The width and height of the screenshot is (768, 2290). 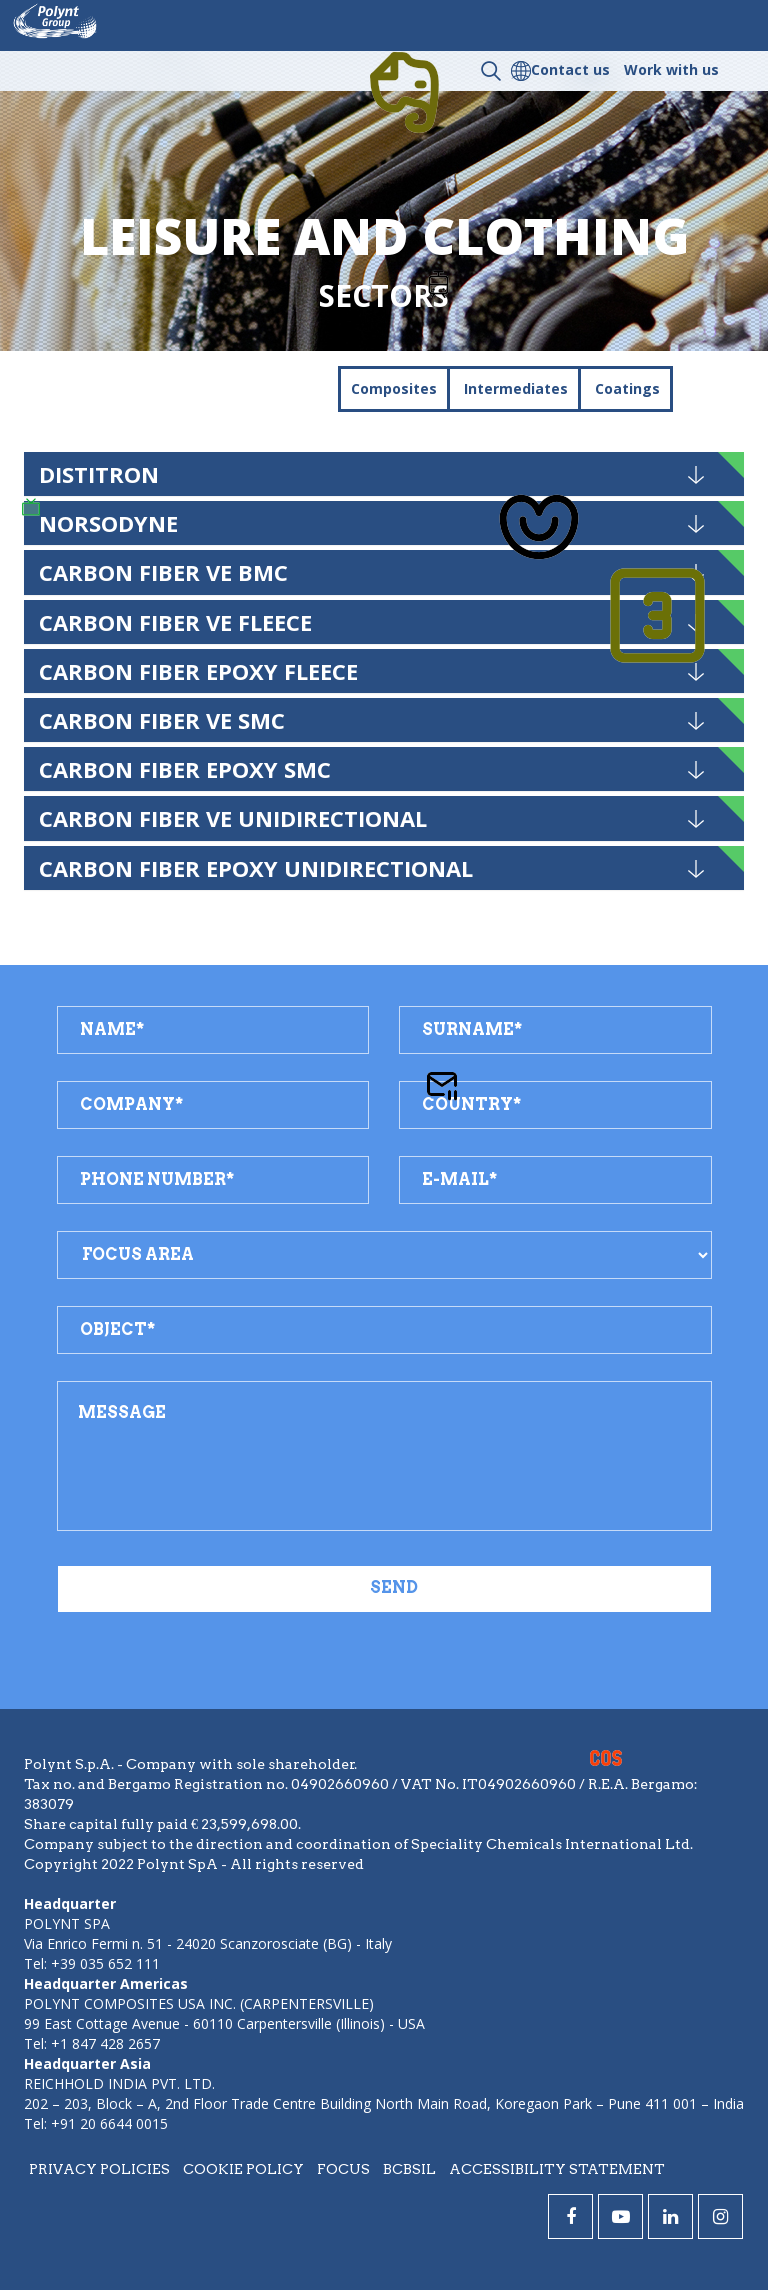 I want to click on select option 3 from a numbered list, so click(x=657, y=615).